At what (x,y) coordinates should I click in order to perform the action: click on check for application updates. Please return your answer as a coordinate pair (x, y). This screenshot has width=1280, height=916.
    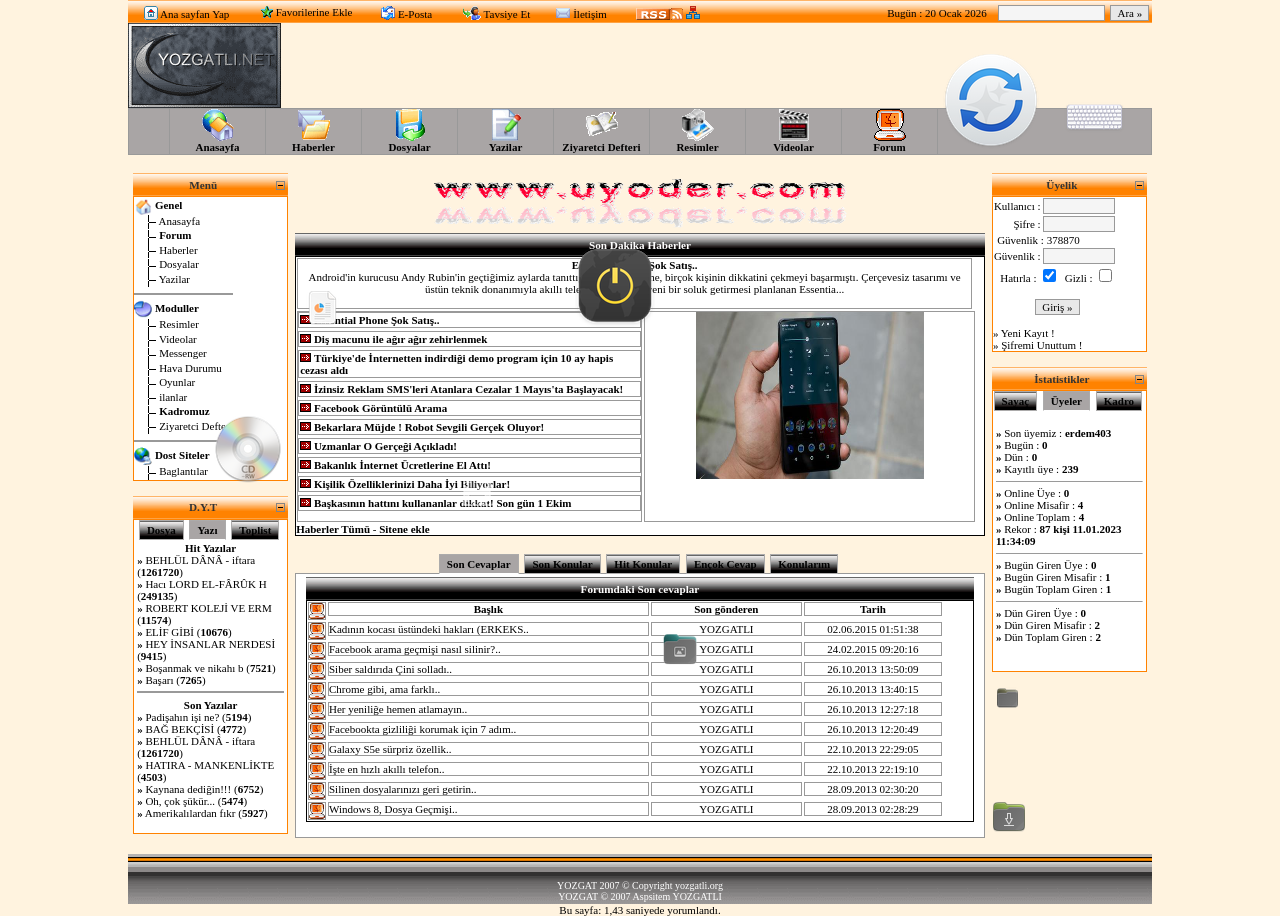
    Looking at the image, I should click on (991, 100).